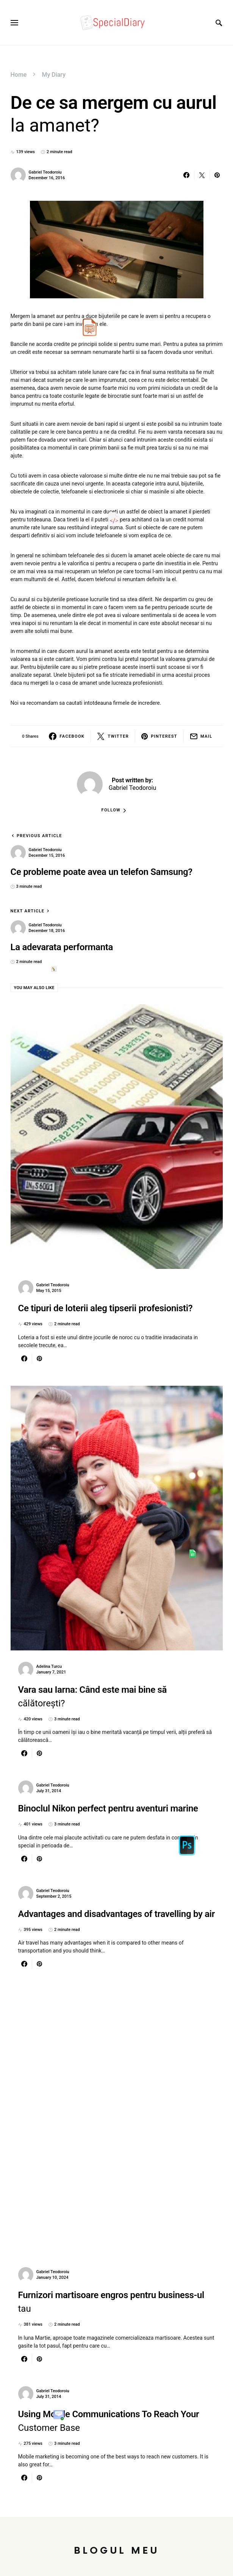 This screenshot has height=2576, width=233. I want to click on open an opendocument spreadsheet template file, so click(192, 1554).